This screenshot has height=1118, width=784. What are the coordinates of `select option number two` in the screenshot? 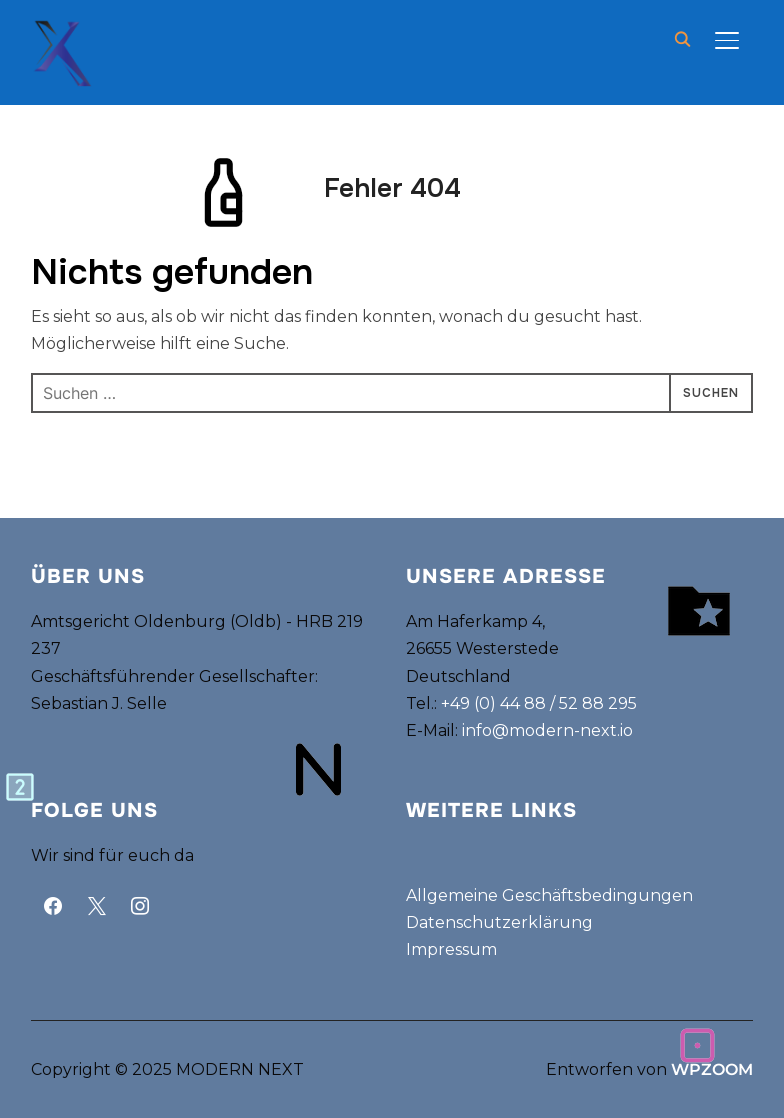 It's located at (20, 787).